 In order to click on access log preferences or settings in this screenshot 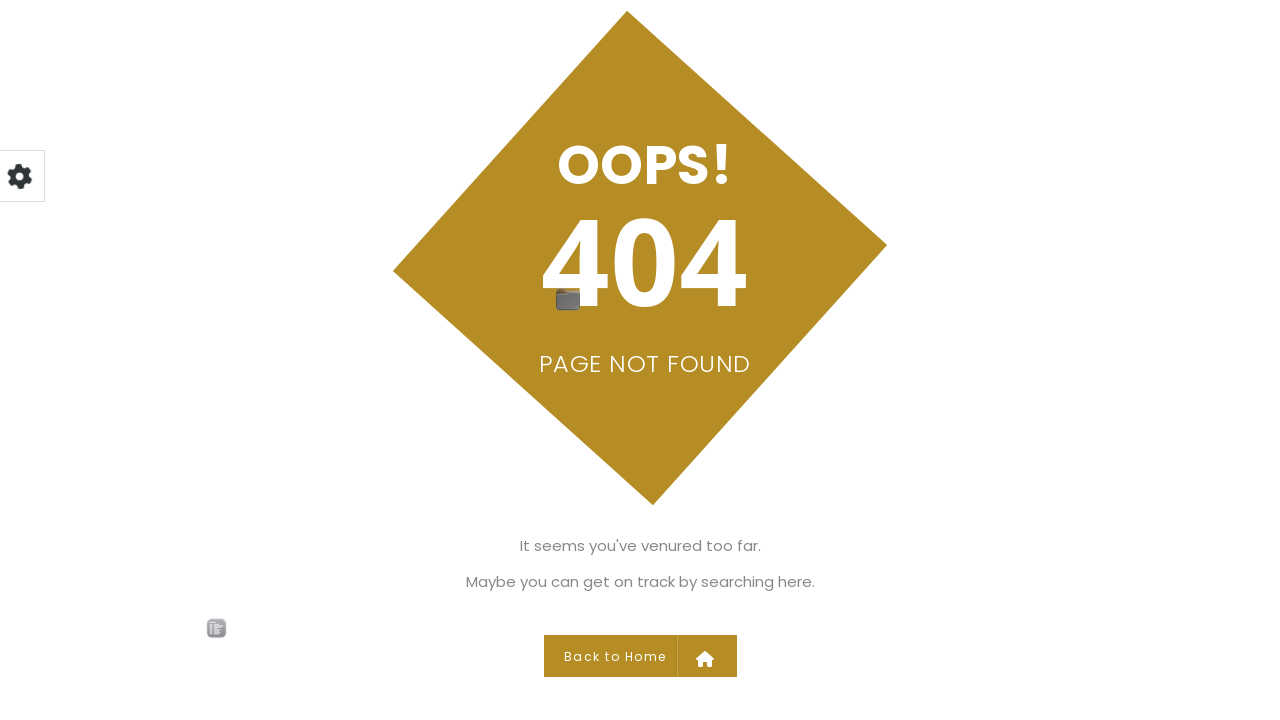, I will do `click(216, 628)`.